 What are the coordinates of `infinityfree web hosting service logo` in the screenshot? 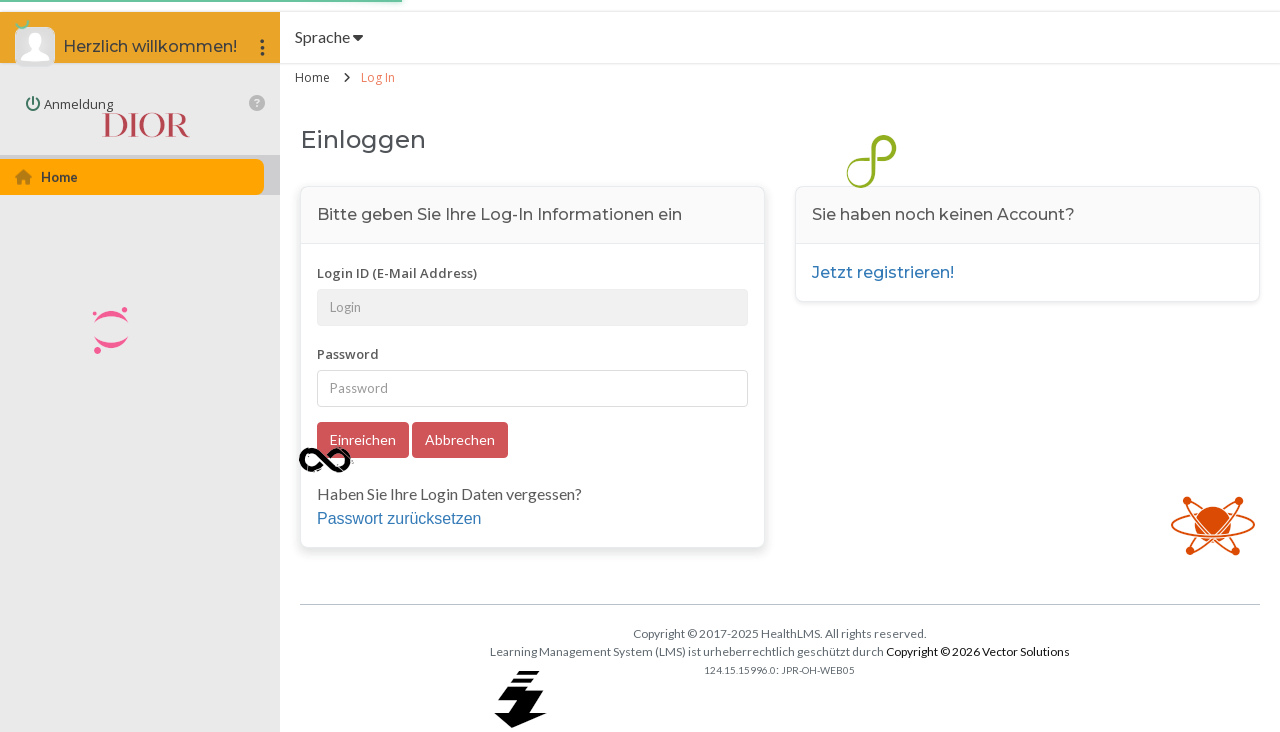 It's located at (326, 459).